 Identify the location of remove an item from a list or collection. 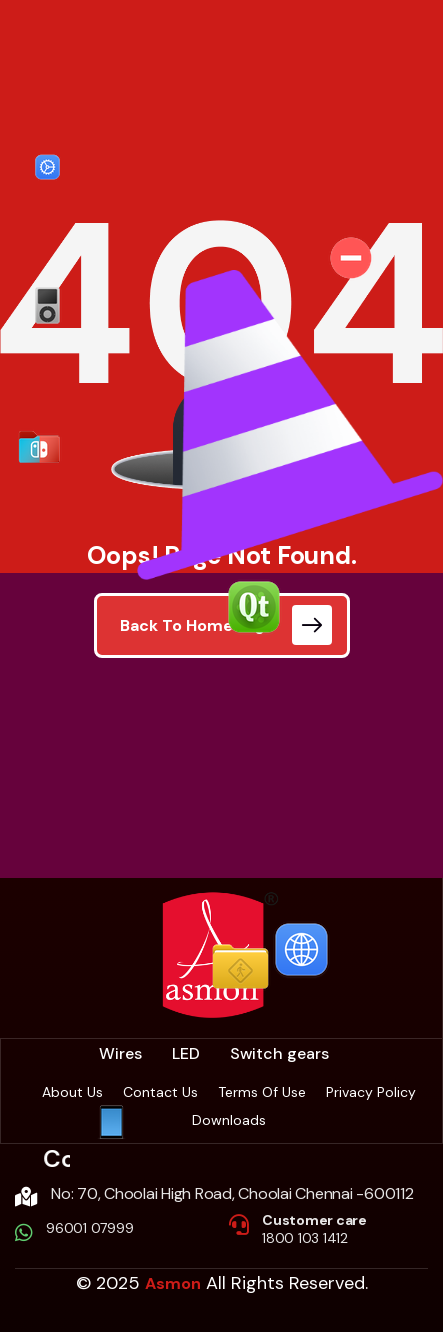
(351, 258).